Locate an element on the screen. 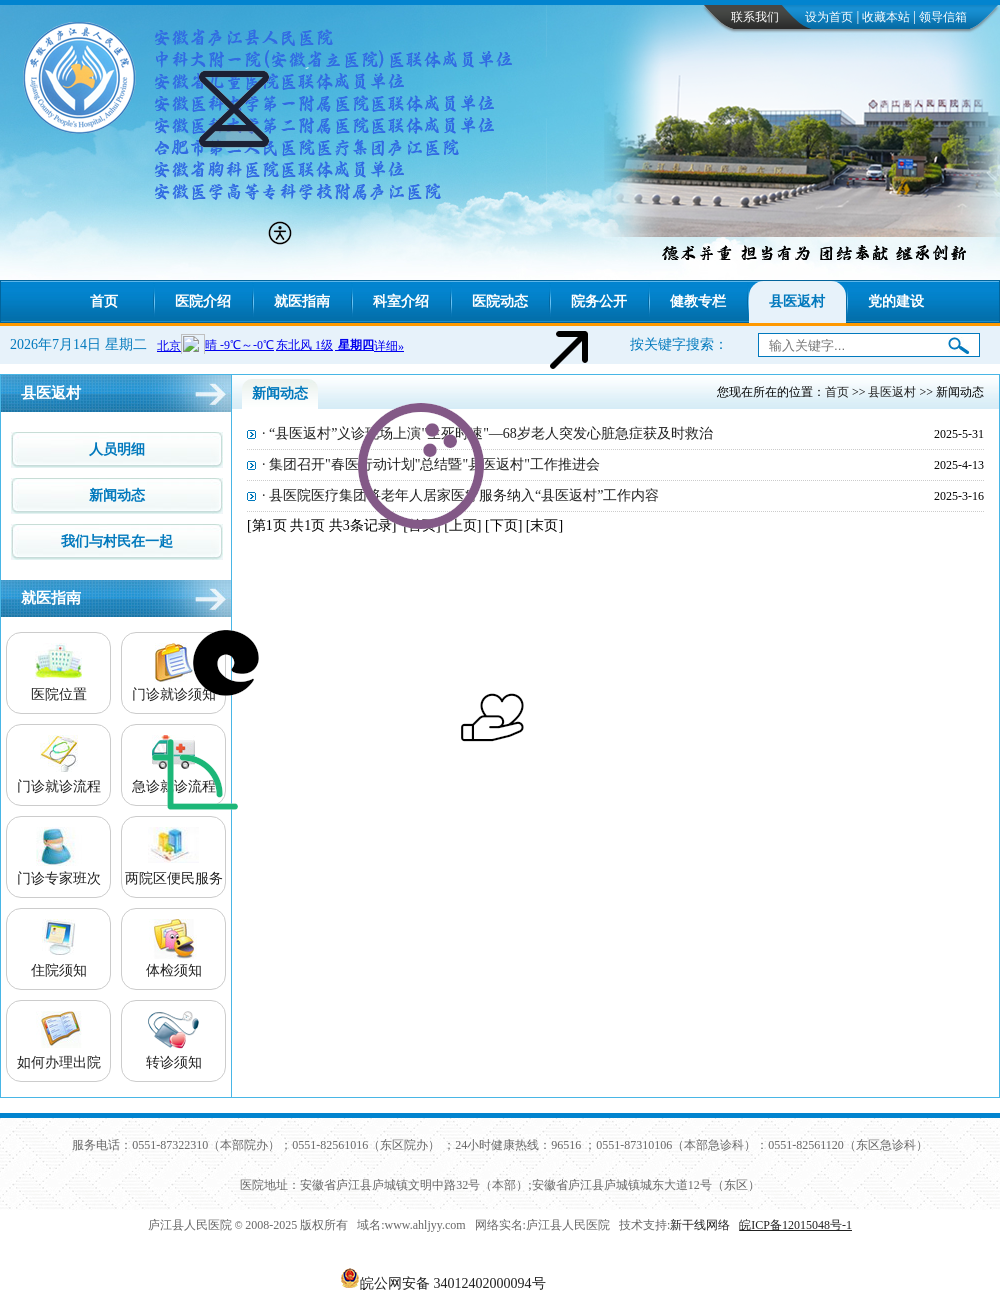 Image resolution: width=1000 pixels, height=1294 pixels. open Microsoft Edge browser is located at coordinates (226, 663).